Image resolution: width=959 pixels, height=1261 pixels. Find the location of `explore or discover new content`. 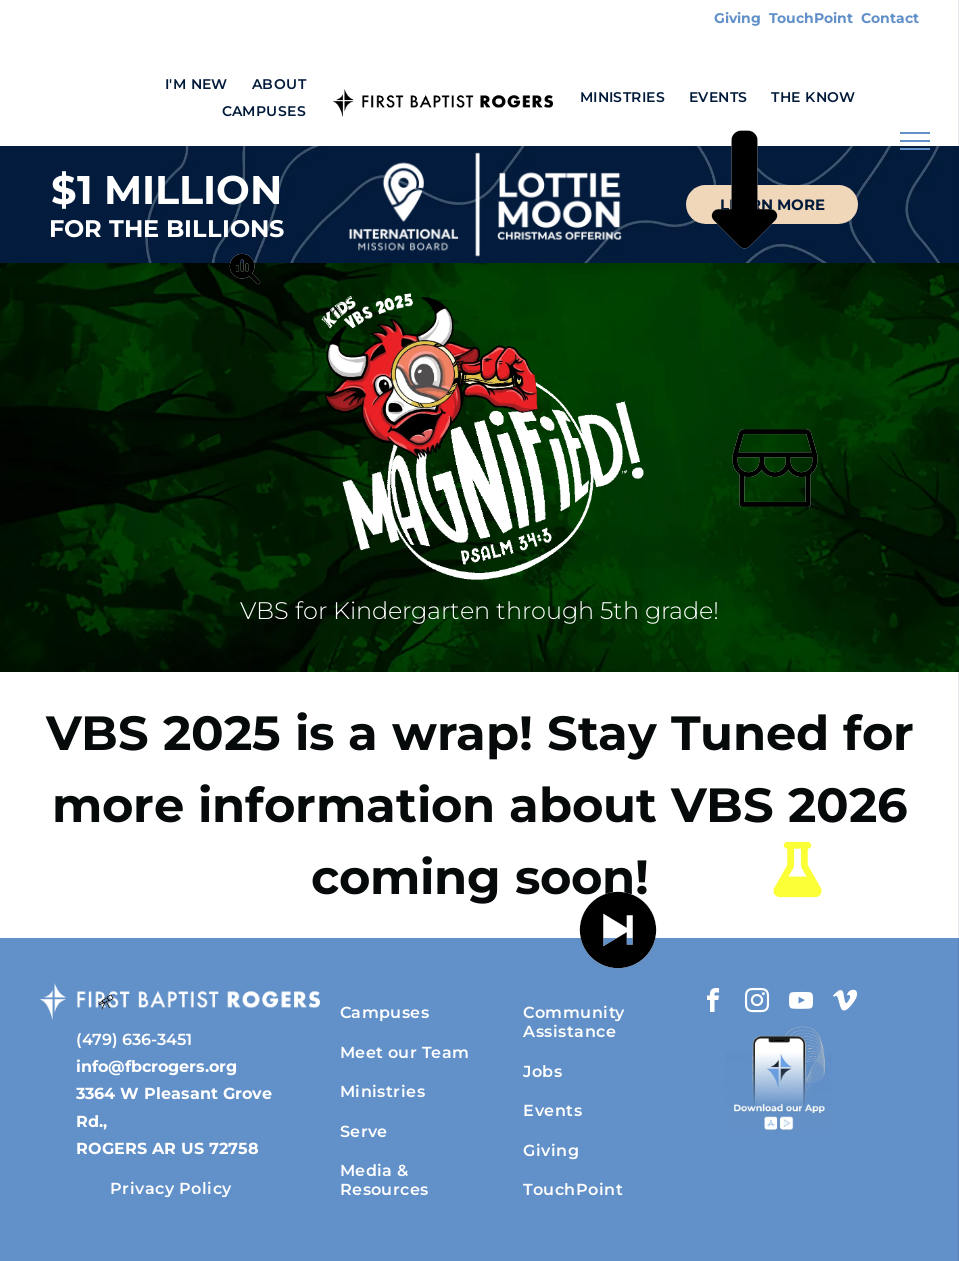

explore or discover new content is located at coordinates (106, 1002).